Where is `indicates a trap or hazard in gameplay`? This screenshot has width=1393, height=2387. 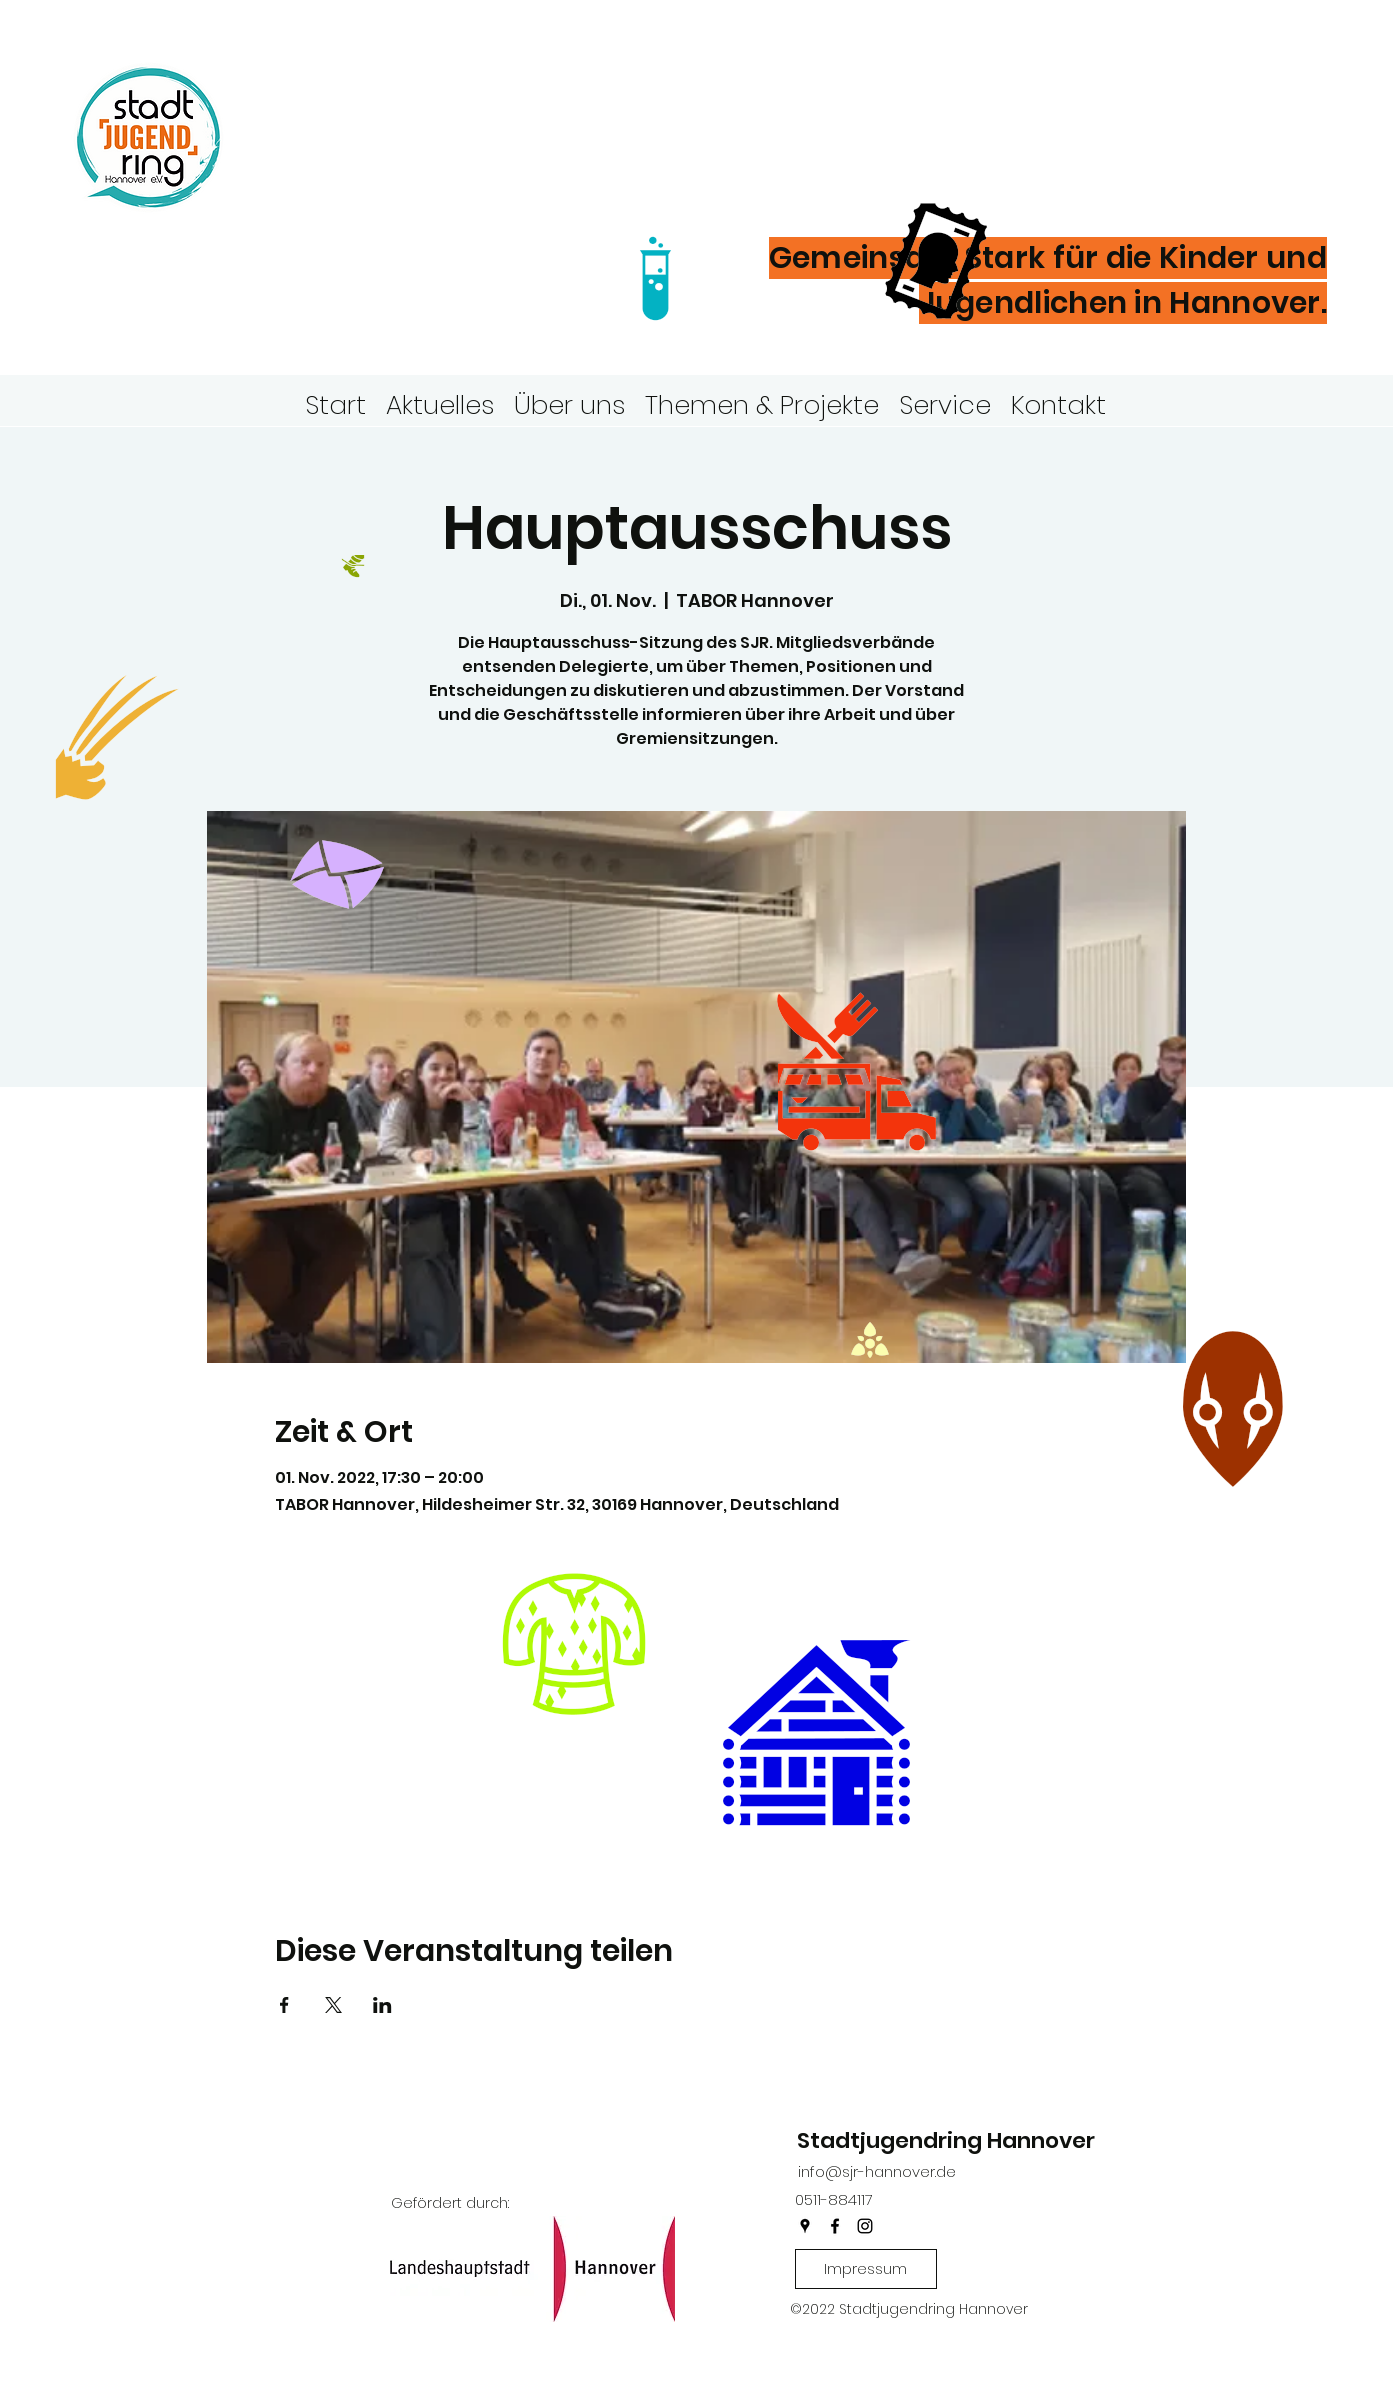
indicates a trap or hazard in gameplay is located at coordinates (353, 566).